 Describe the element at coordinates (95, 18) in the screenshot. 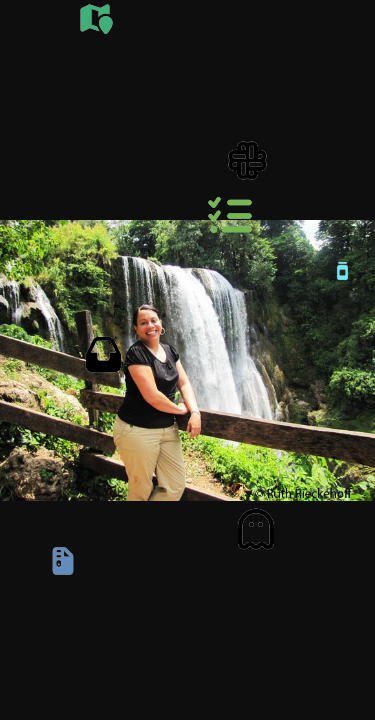

I see `view location on map` at that location.